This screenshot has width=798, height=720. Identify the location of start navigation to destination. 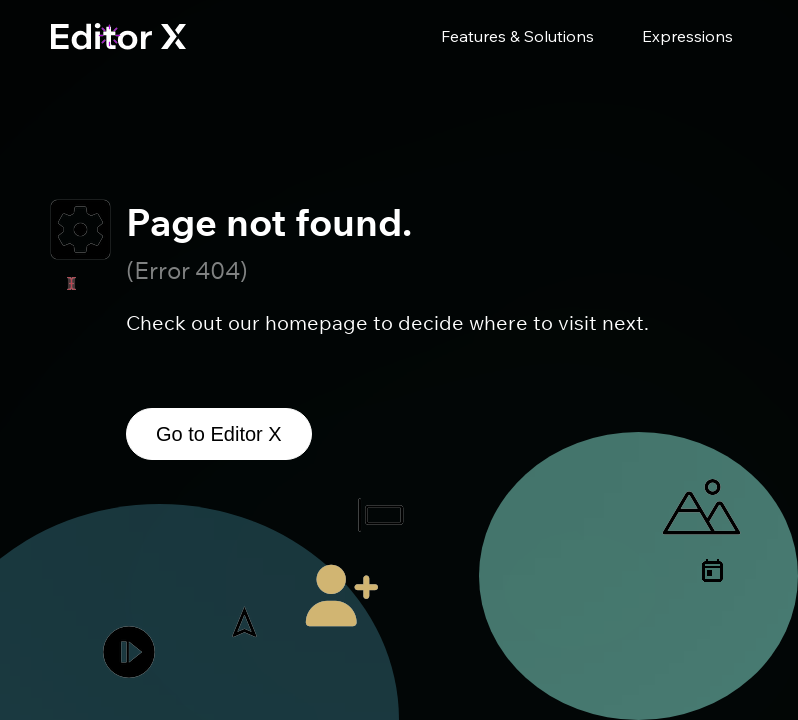
(244, 622).